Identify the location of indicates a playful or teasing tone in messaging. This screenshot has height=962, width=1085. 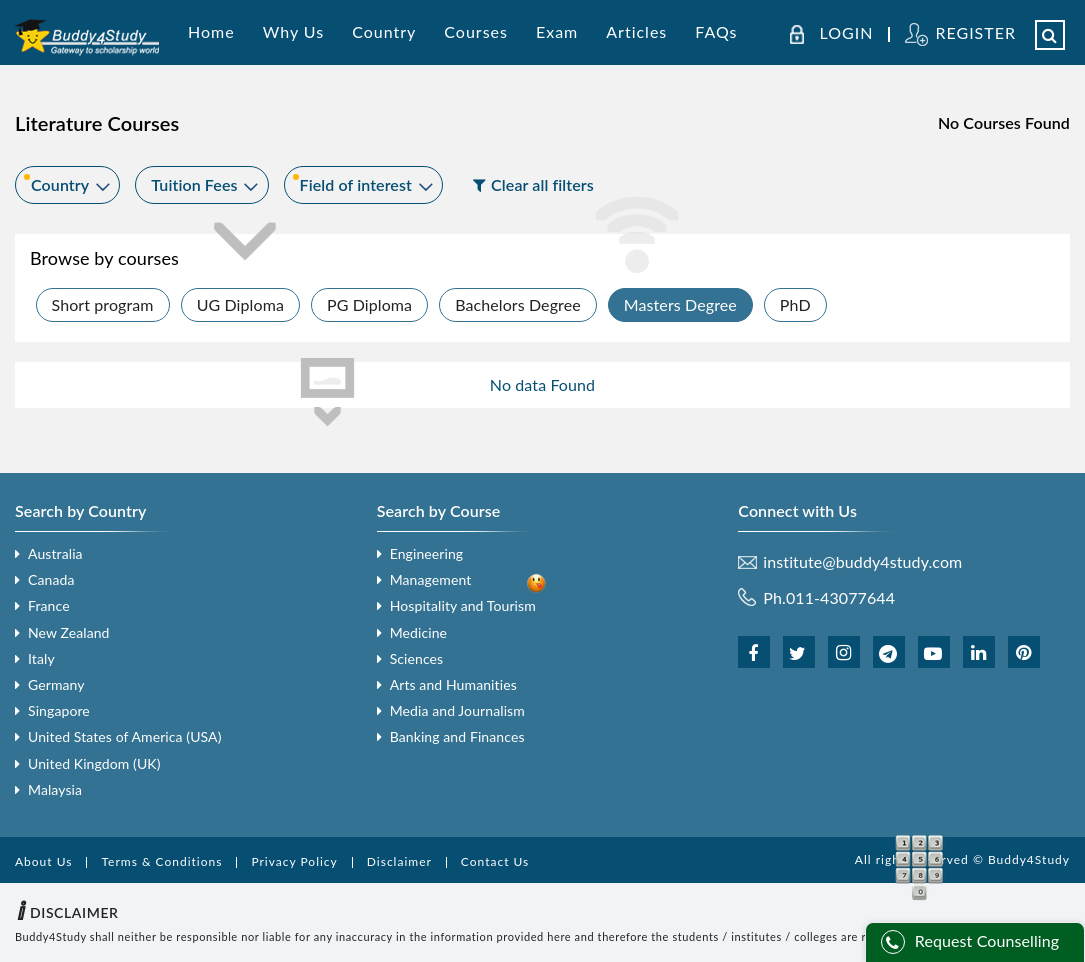
(536, 583).